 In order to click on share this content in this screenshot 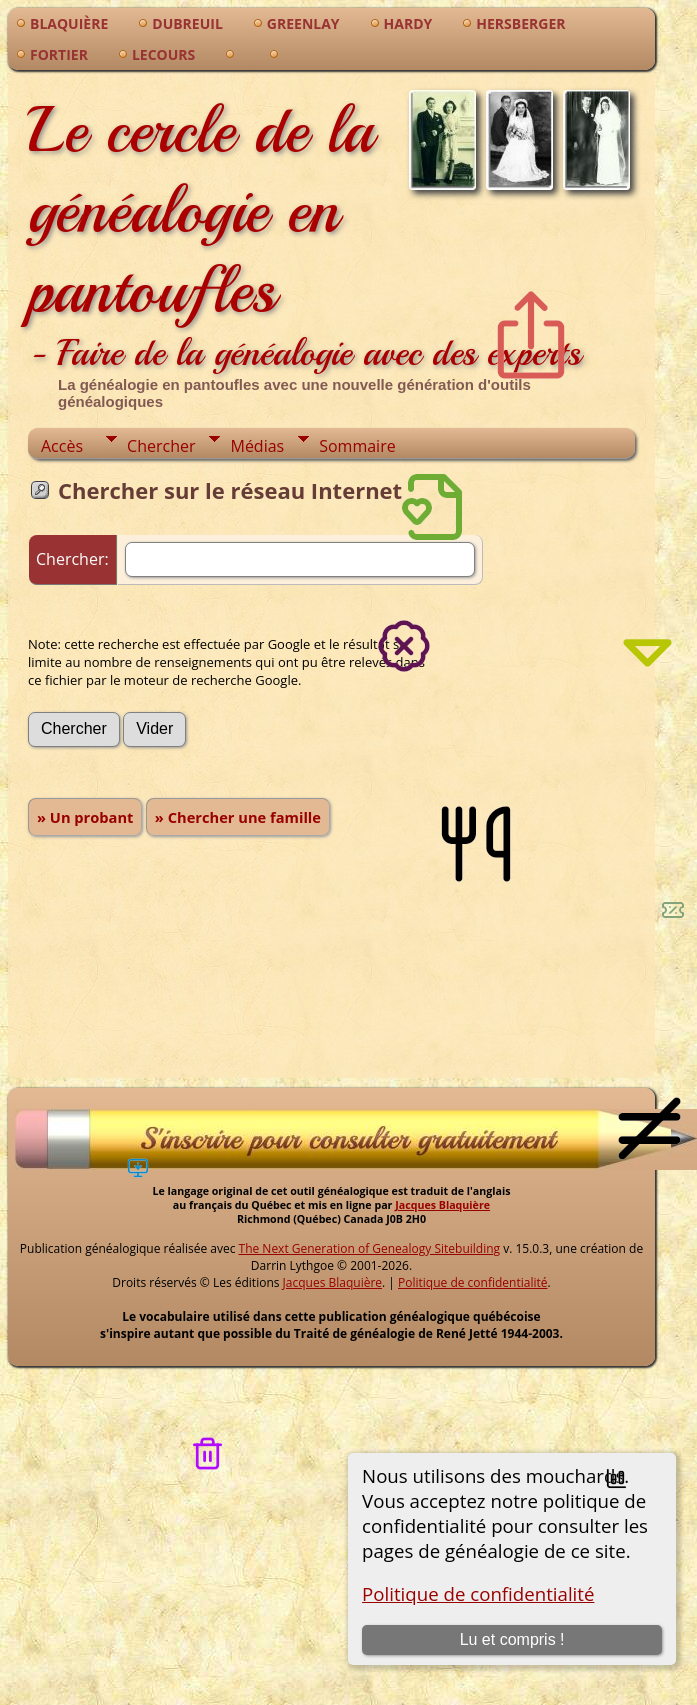, I will do `click(531, 337)`.